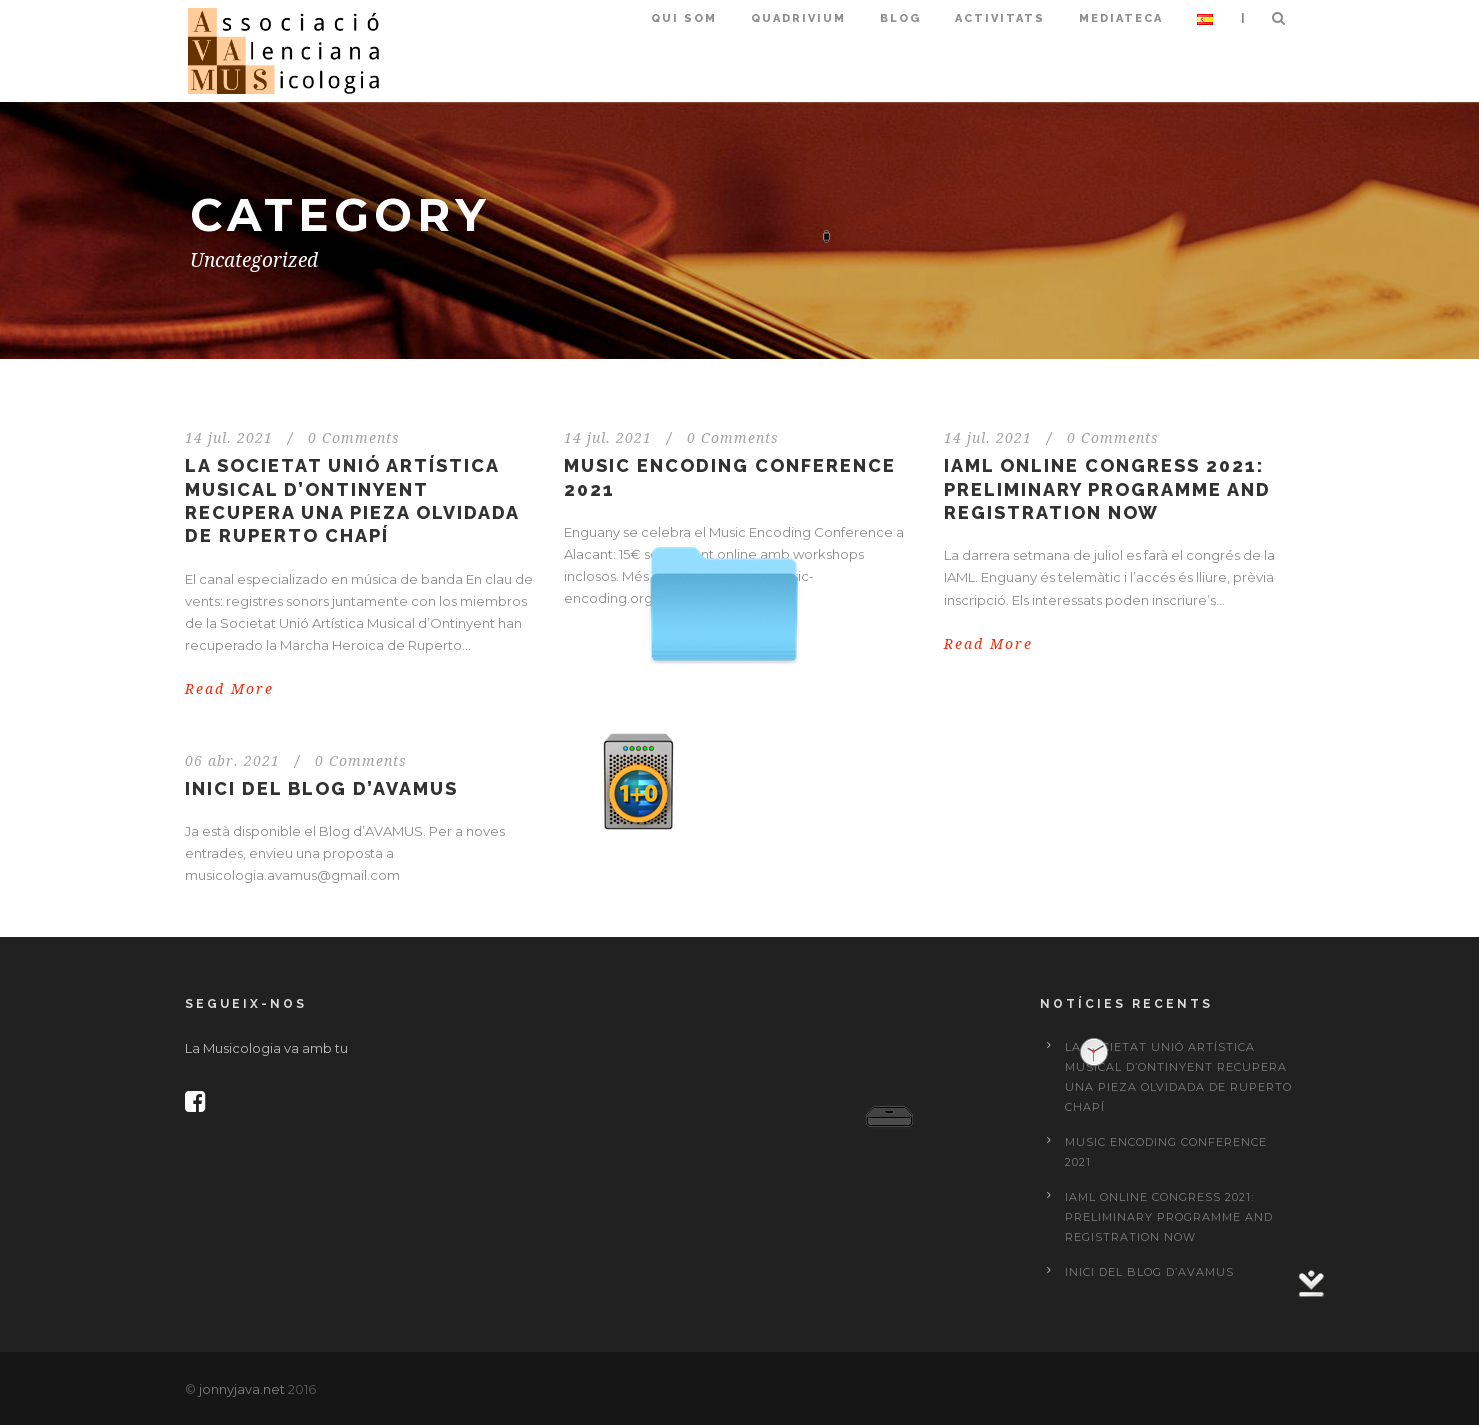  What do you see at coordinates (638, 781) in the screenshot?
I see `configure RAID 10 storage array settings` at bounding box center [638, 781].